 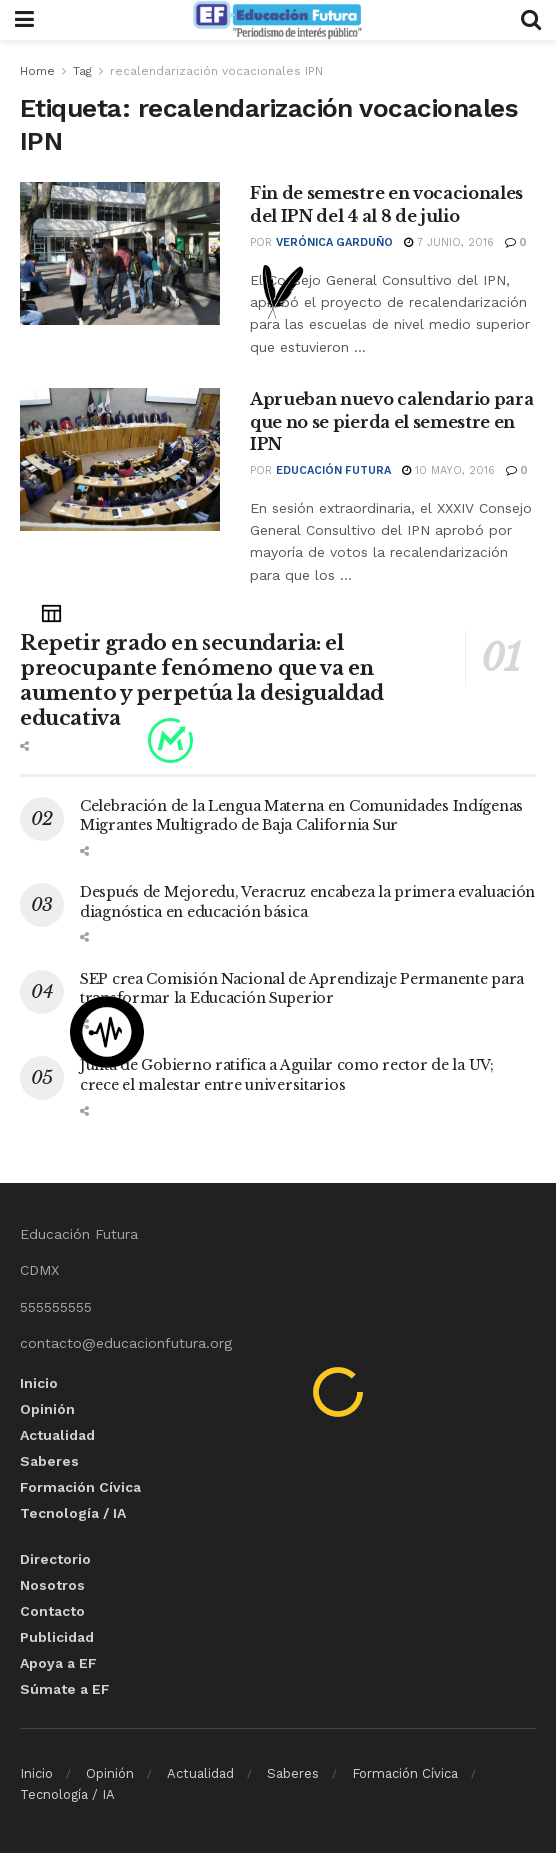 I want to click on insert a table into a document, so click(x=51, y=613).